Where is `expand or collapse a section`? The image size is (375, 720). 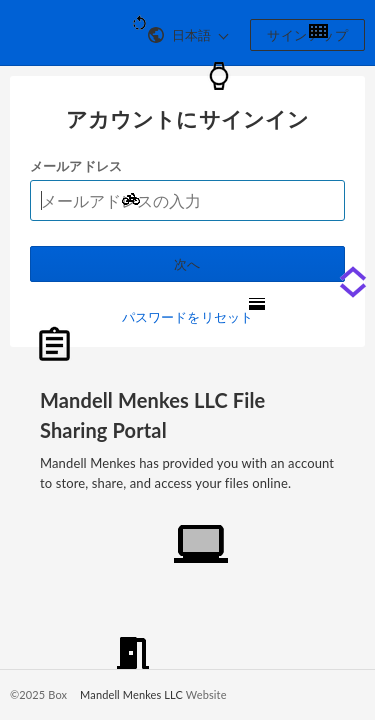
expand or collapse a section is located at coordinates (353, 282).